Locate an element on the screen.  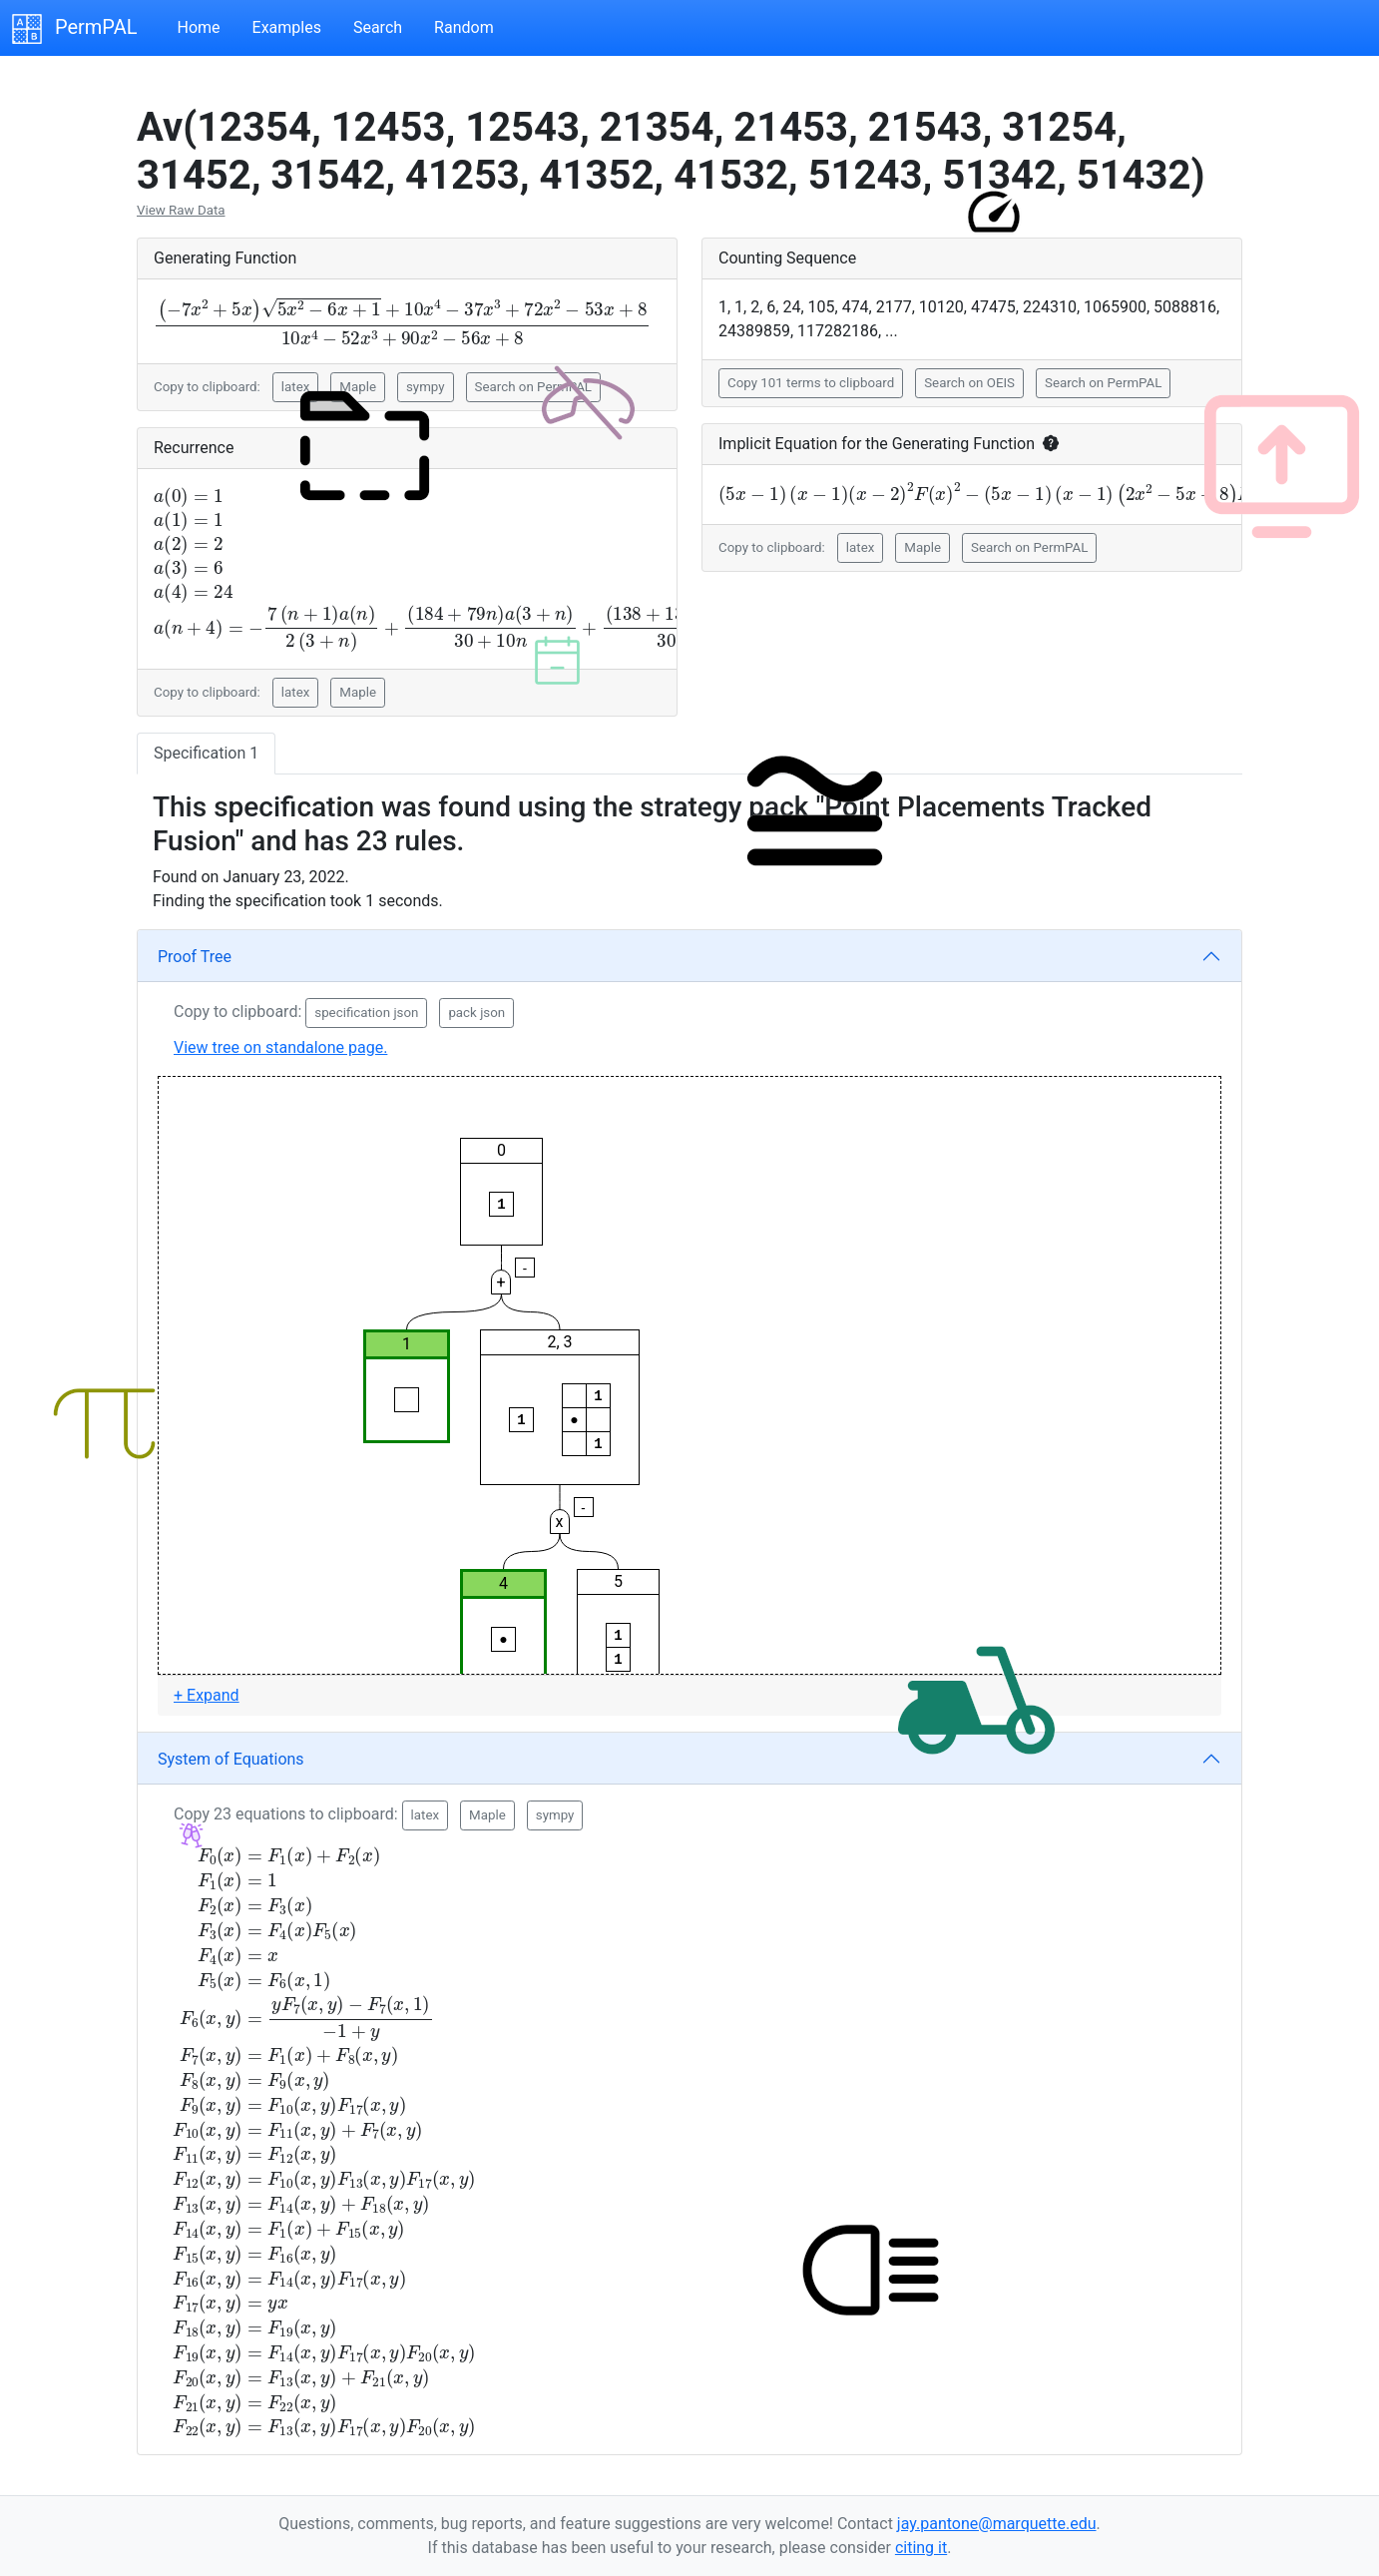
select moped or scooter delivery is located at coordinates (976, 1705).